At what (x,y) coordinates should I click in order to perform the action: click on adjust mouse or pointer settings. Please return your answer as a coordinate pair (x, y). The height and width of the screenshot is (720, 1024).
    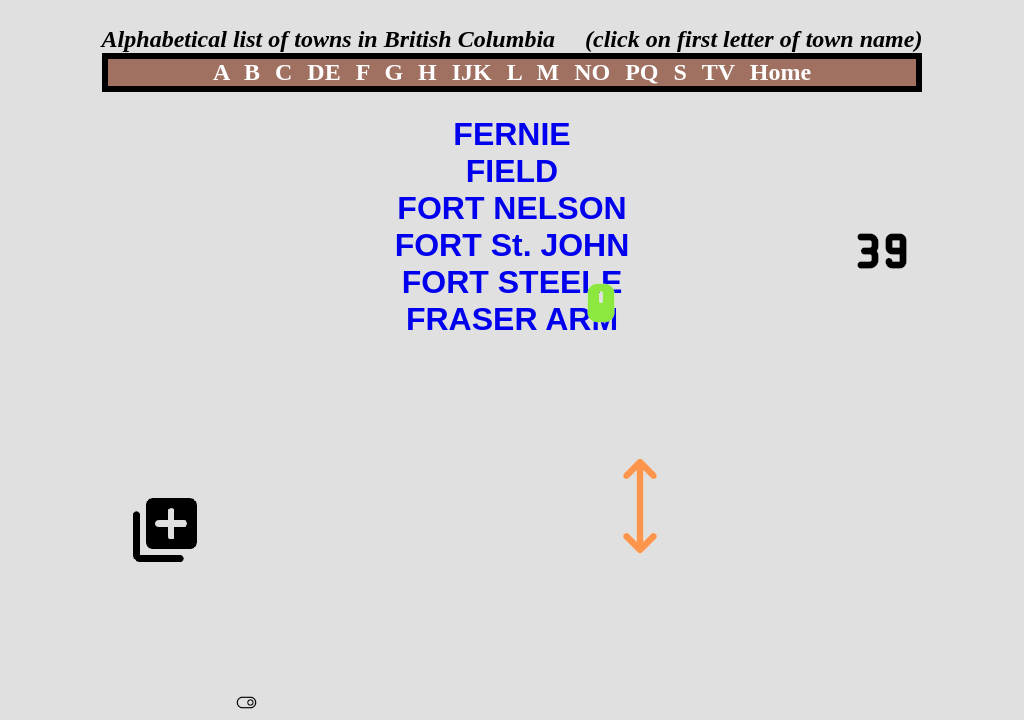
    Looking at the image, I should click on (601, 303).